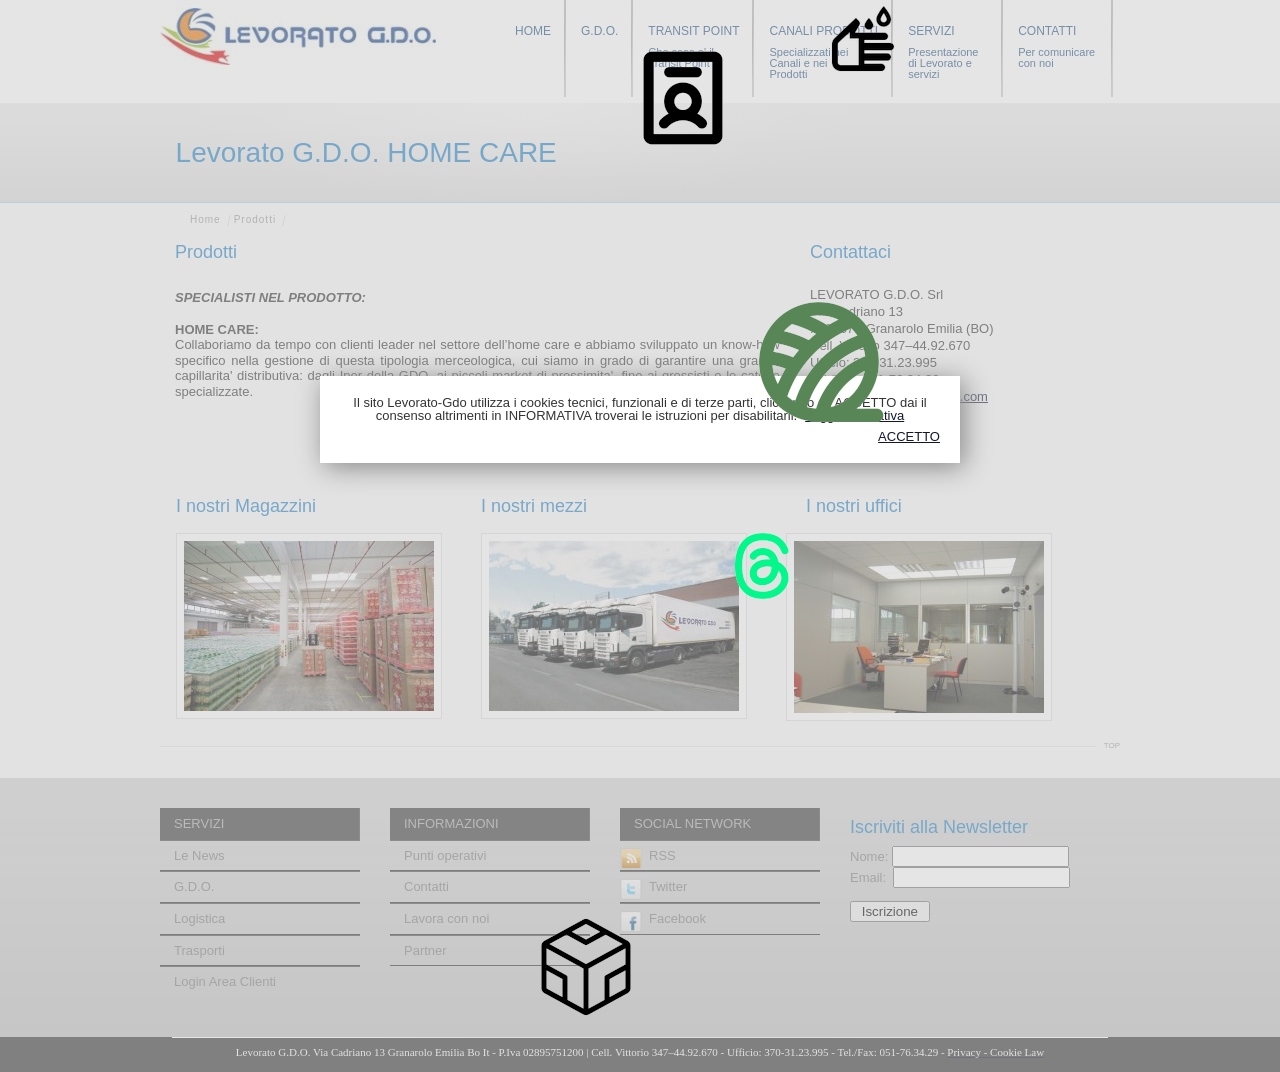 This screenshot has width=1280, height=1072. What do you see at coordinates (864, 38) in the screenshot?
I see `wash your hands reminder` at bounding box center [864, 38].